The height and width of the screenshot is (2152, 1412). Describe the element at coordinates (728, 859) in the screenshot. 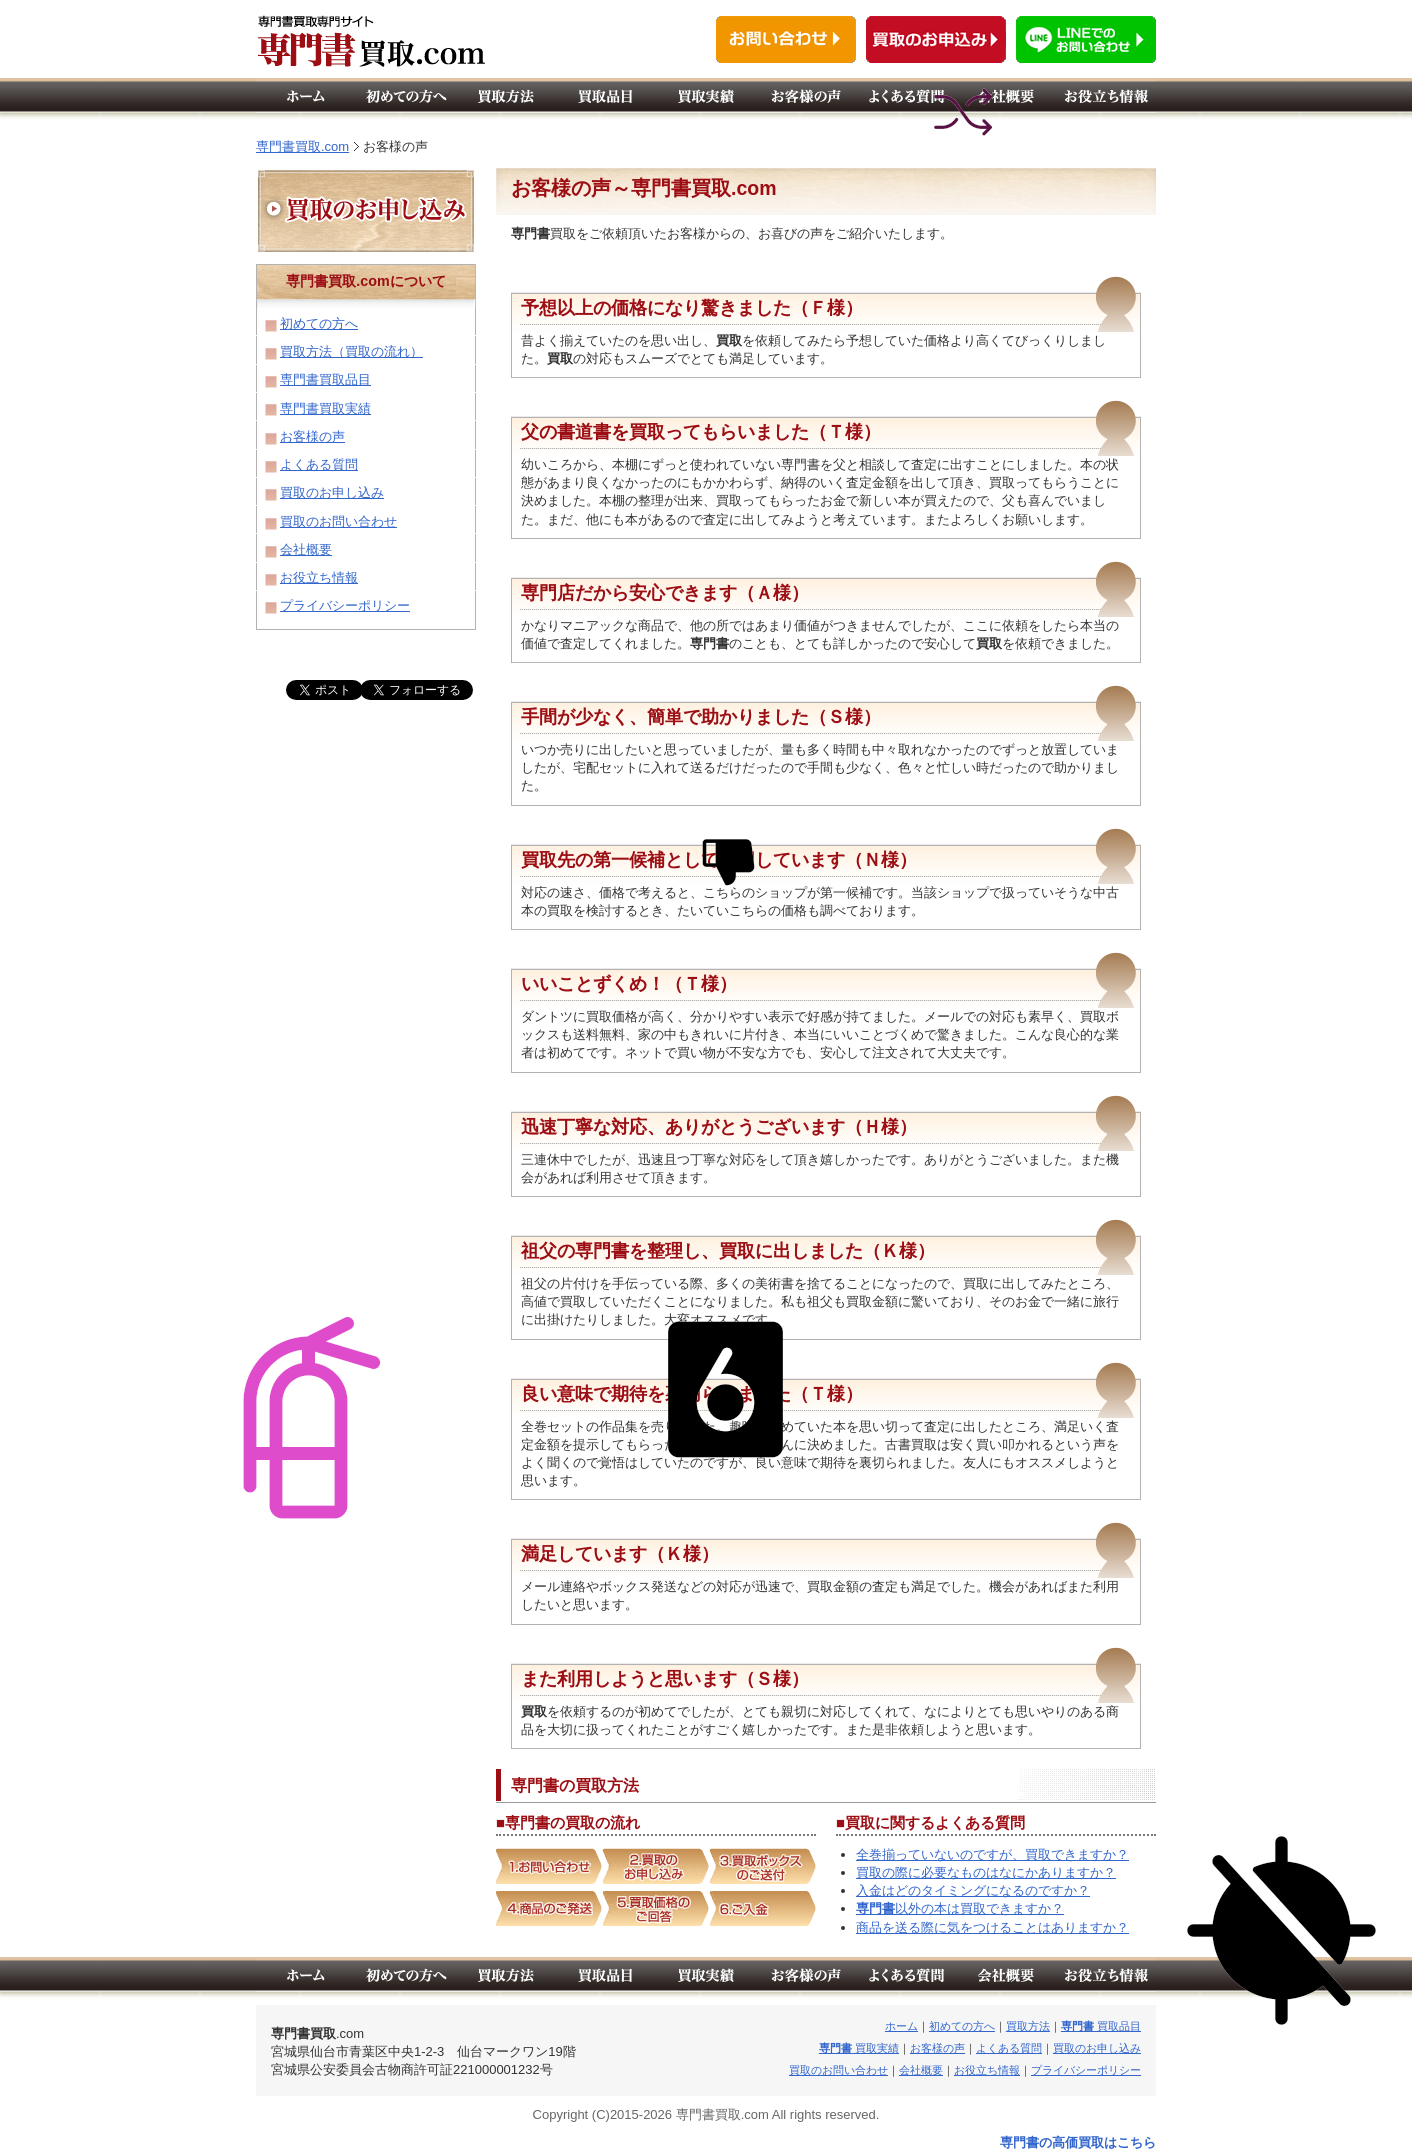

I see `dislike or downvote content` at that location.